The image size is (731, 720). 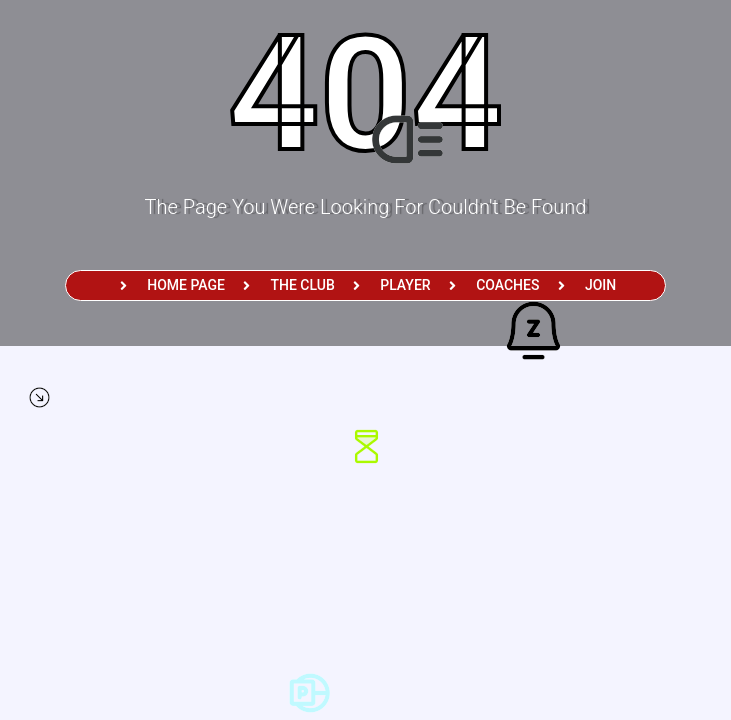 I want to click on navigate to the next item or section, so click(x=39, y=397).